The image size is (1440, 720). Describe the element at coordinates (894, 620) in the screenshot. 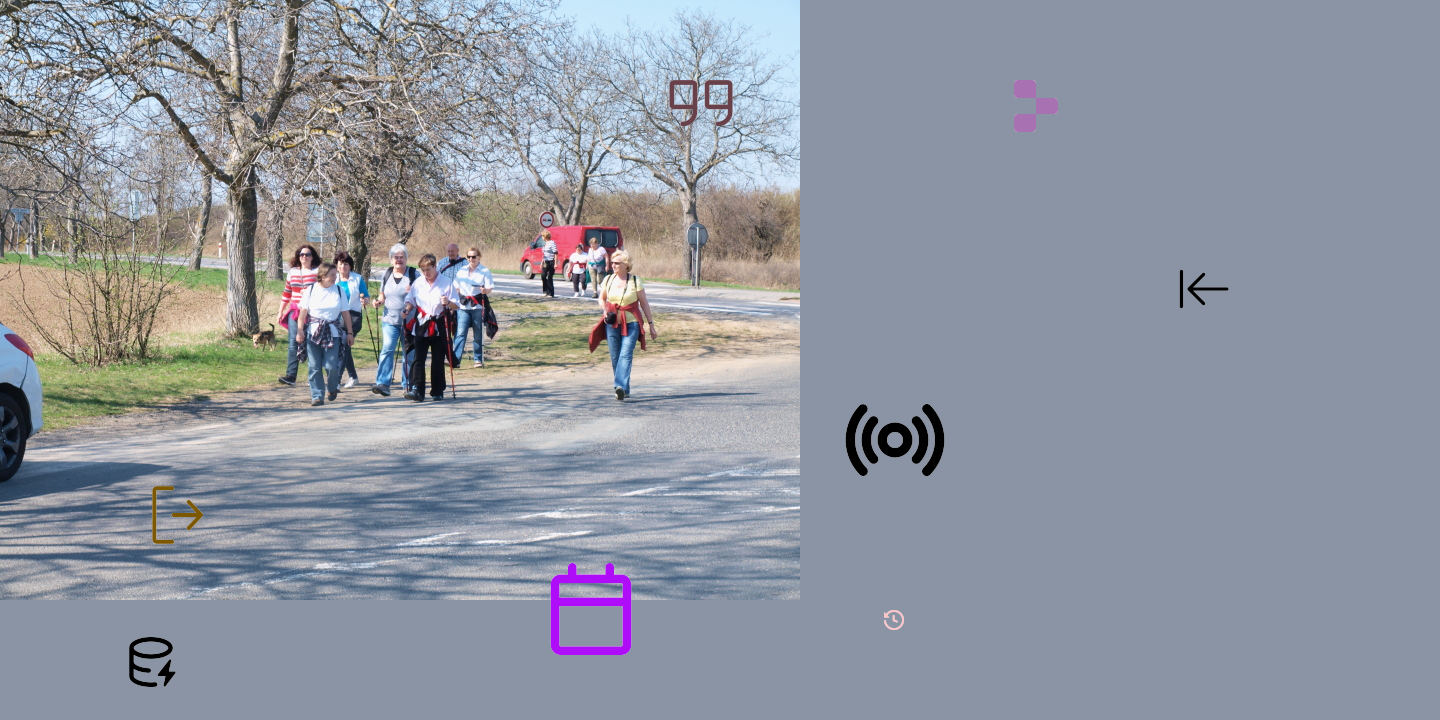

I see `view history or recent activity` at that location.